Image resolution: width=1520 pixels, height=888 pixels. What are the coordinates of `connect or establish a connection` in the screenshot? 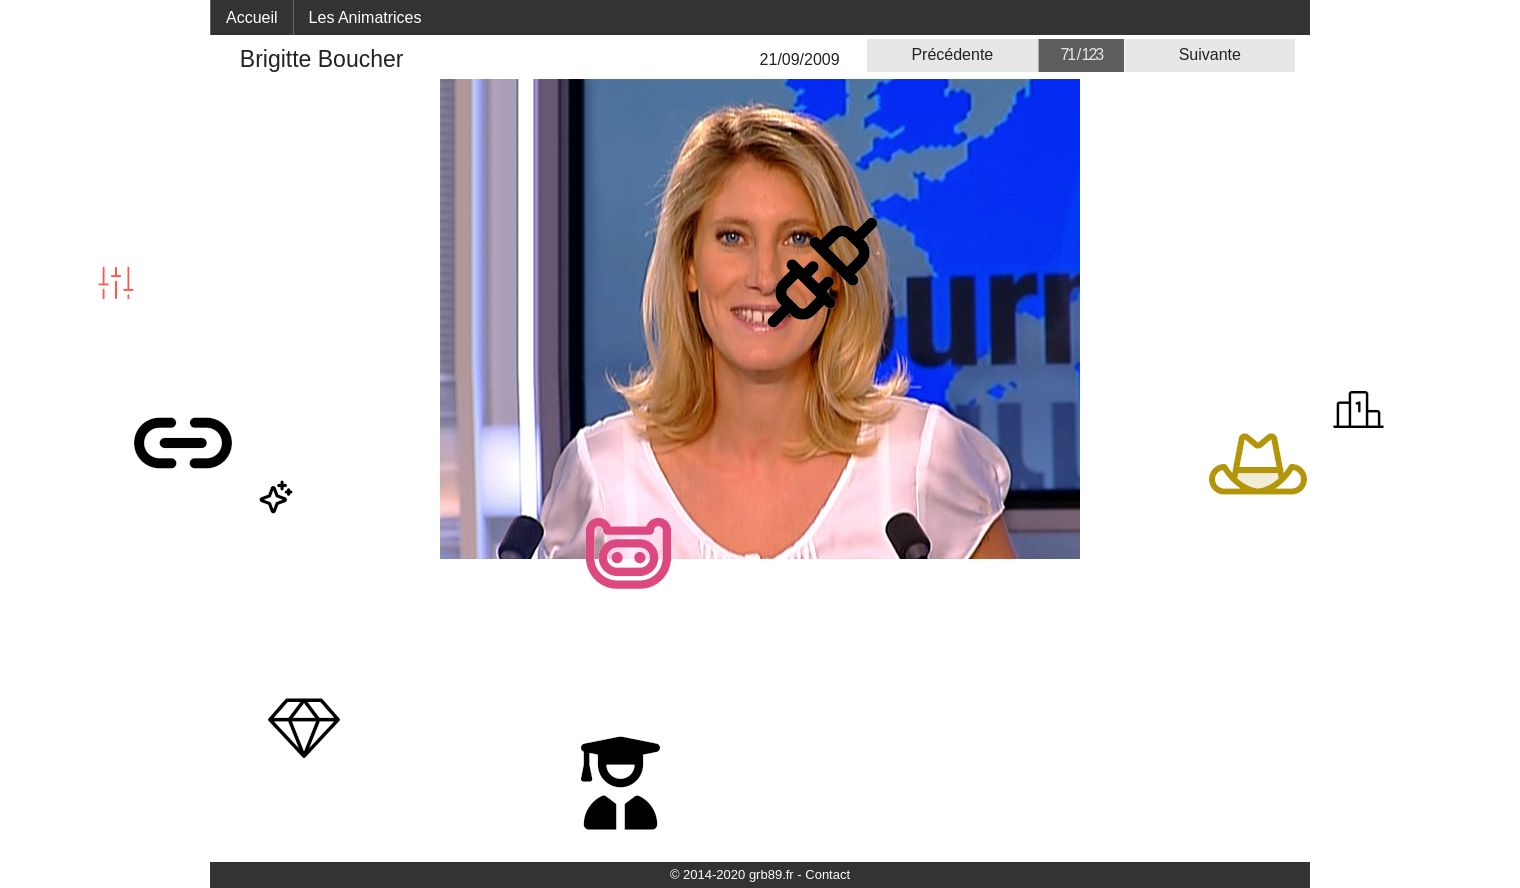 It's located at (822, 272).